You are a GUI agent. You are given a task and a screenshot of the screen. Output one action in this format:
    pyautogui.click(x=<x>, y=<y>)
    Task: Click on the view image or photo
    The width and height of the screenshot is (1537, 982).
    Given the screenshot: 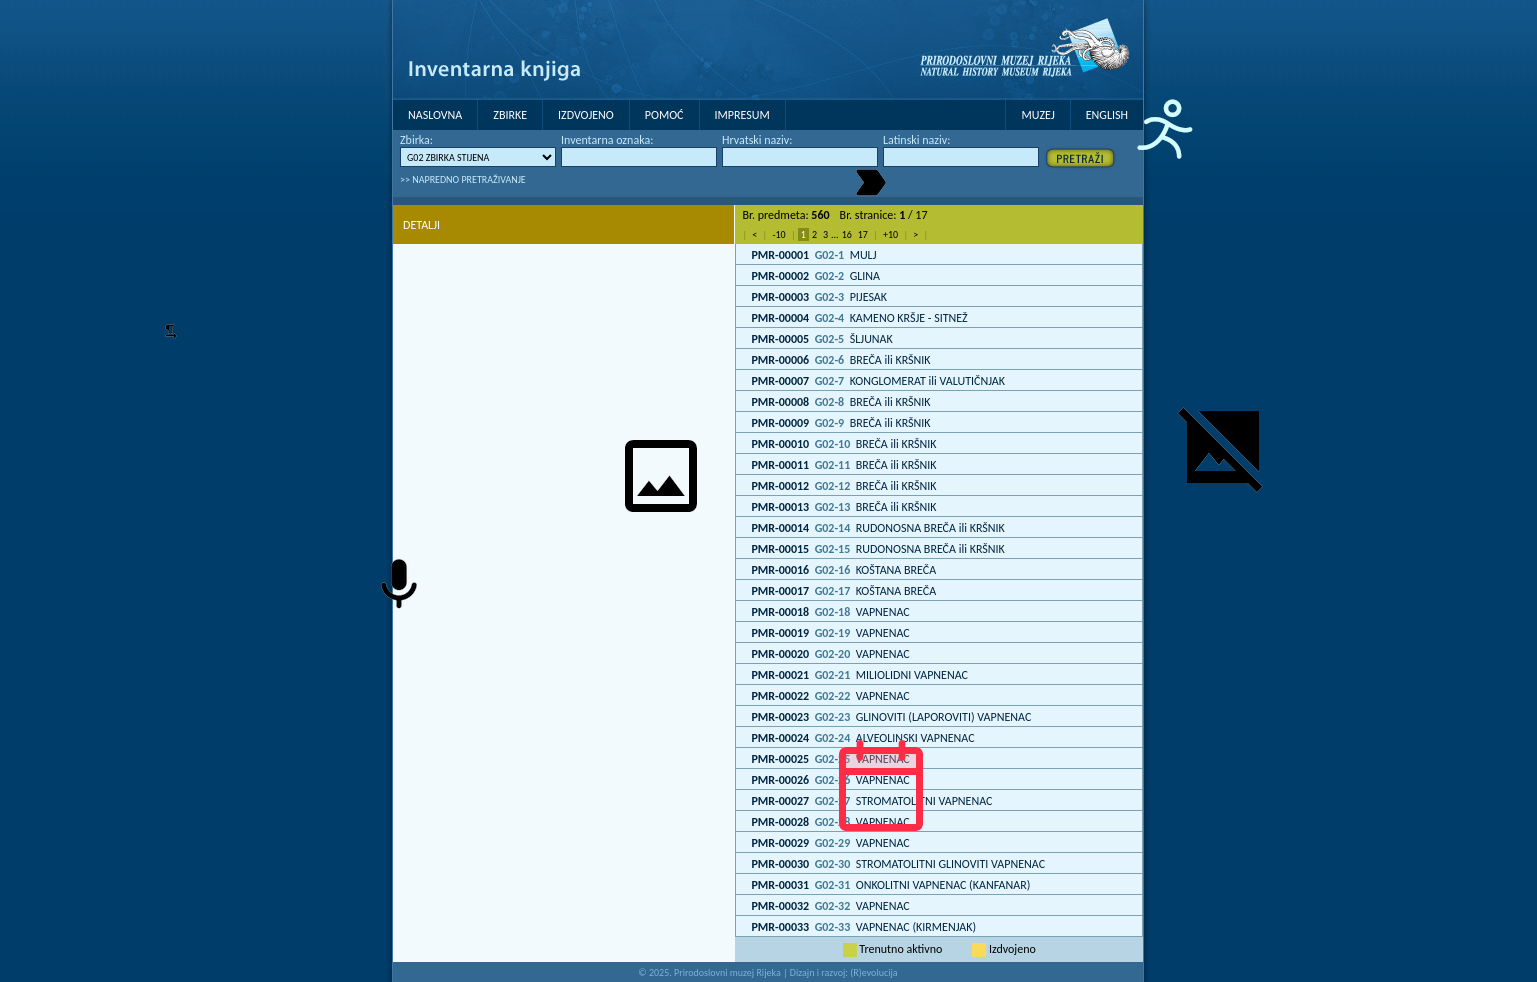 What is the action you would take?
    pyautogui.click(x=661, y=476)
    